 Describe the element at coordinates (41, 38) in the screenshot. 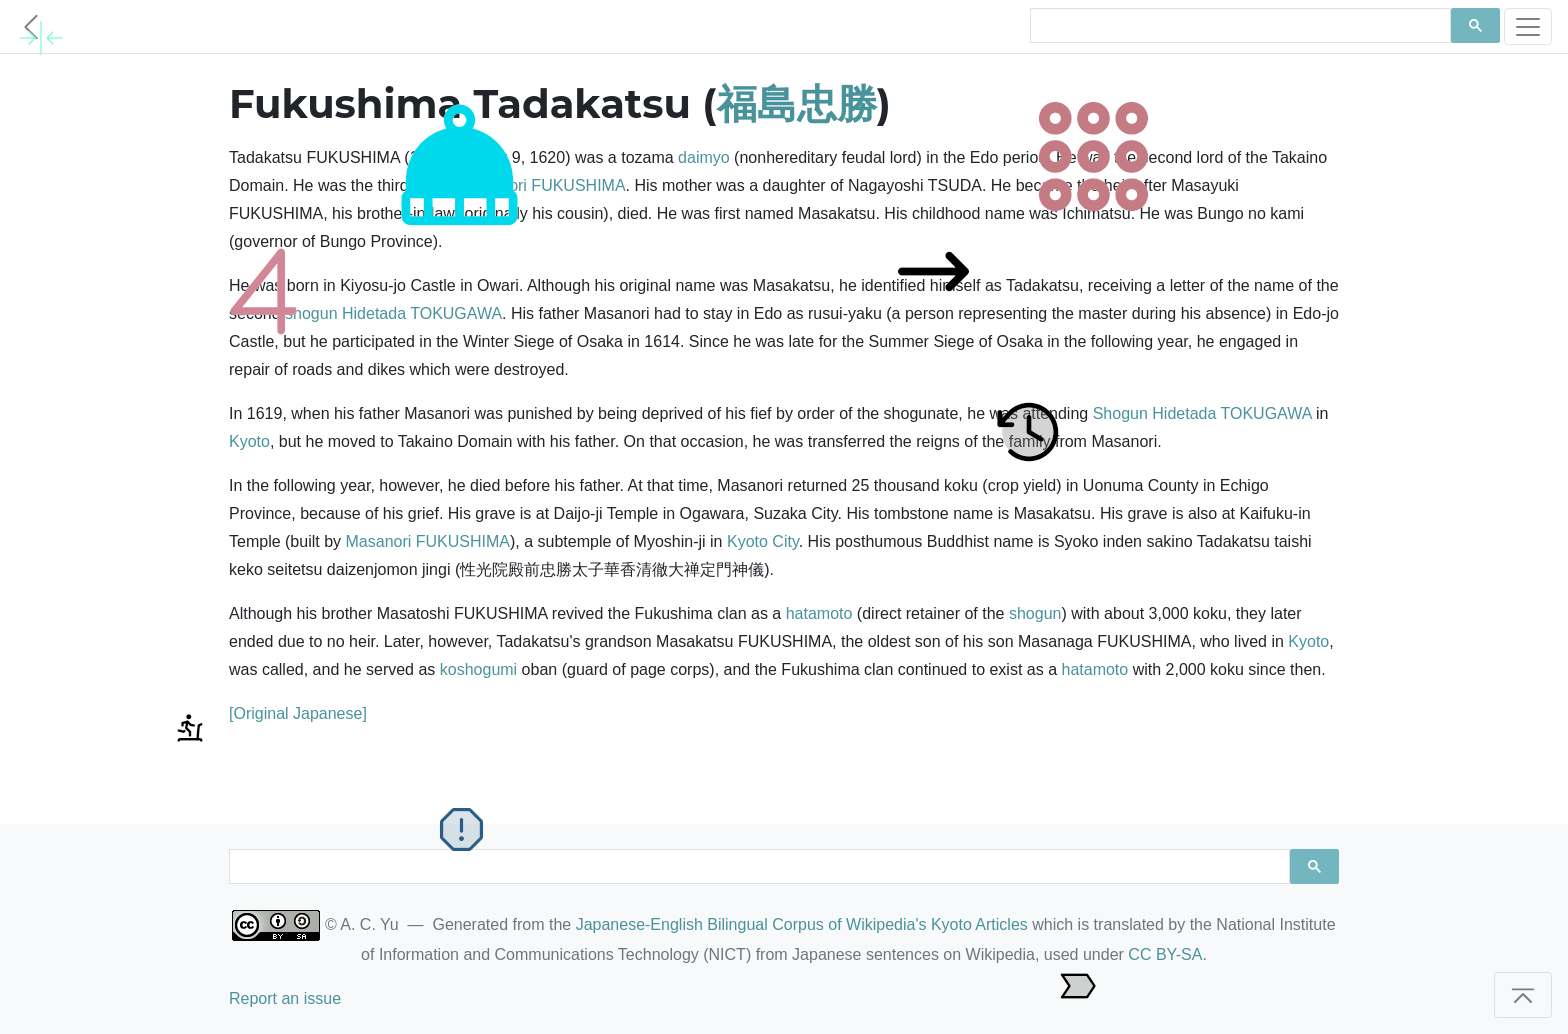

I see `collapse or compress content horizontally` at that location.